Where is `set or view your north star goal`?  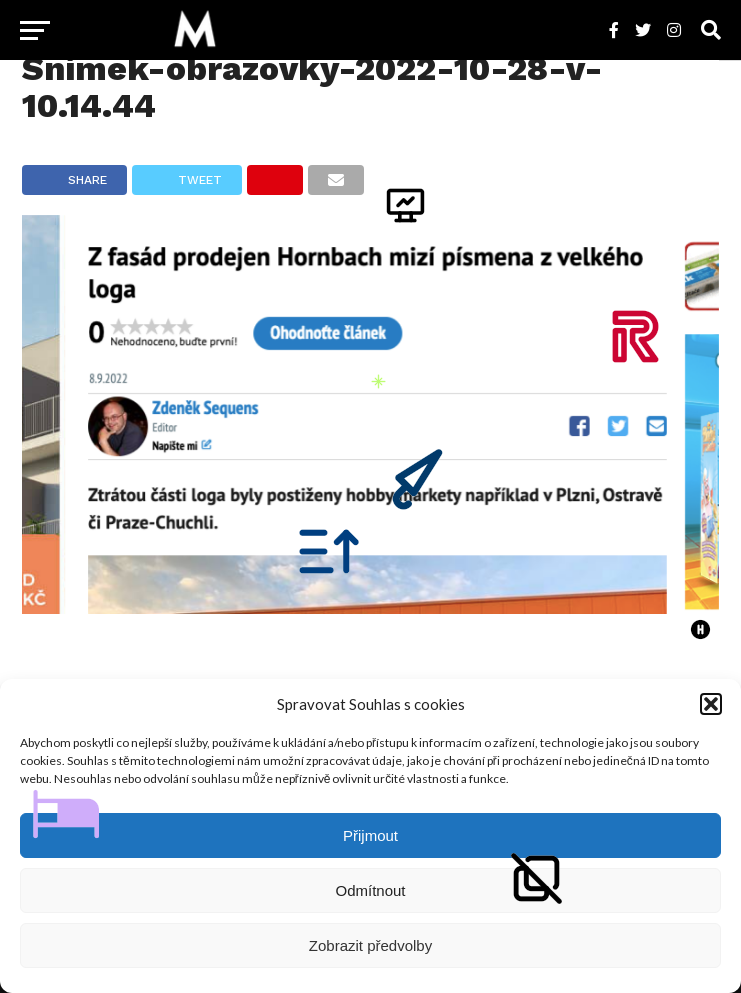 set or view your north star goal is located at coordinates (378, 381).